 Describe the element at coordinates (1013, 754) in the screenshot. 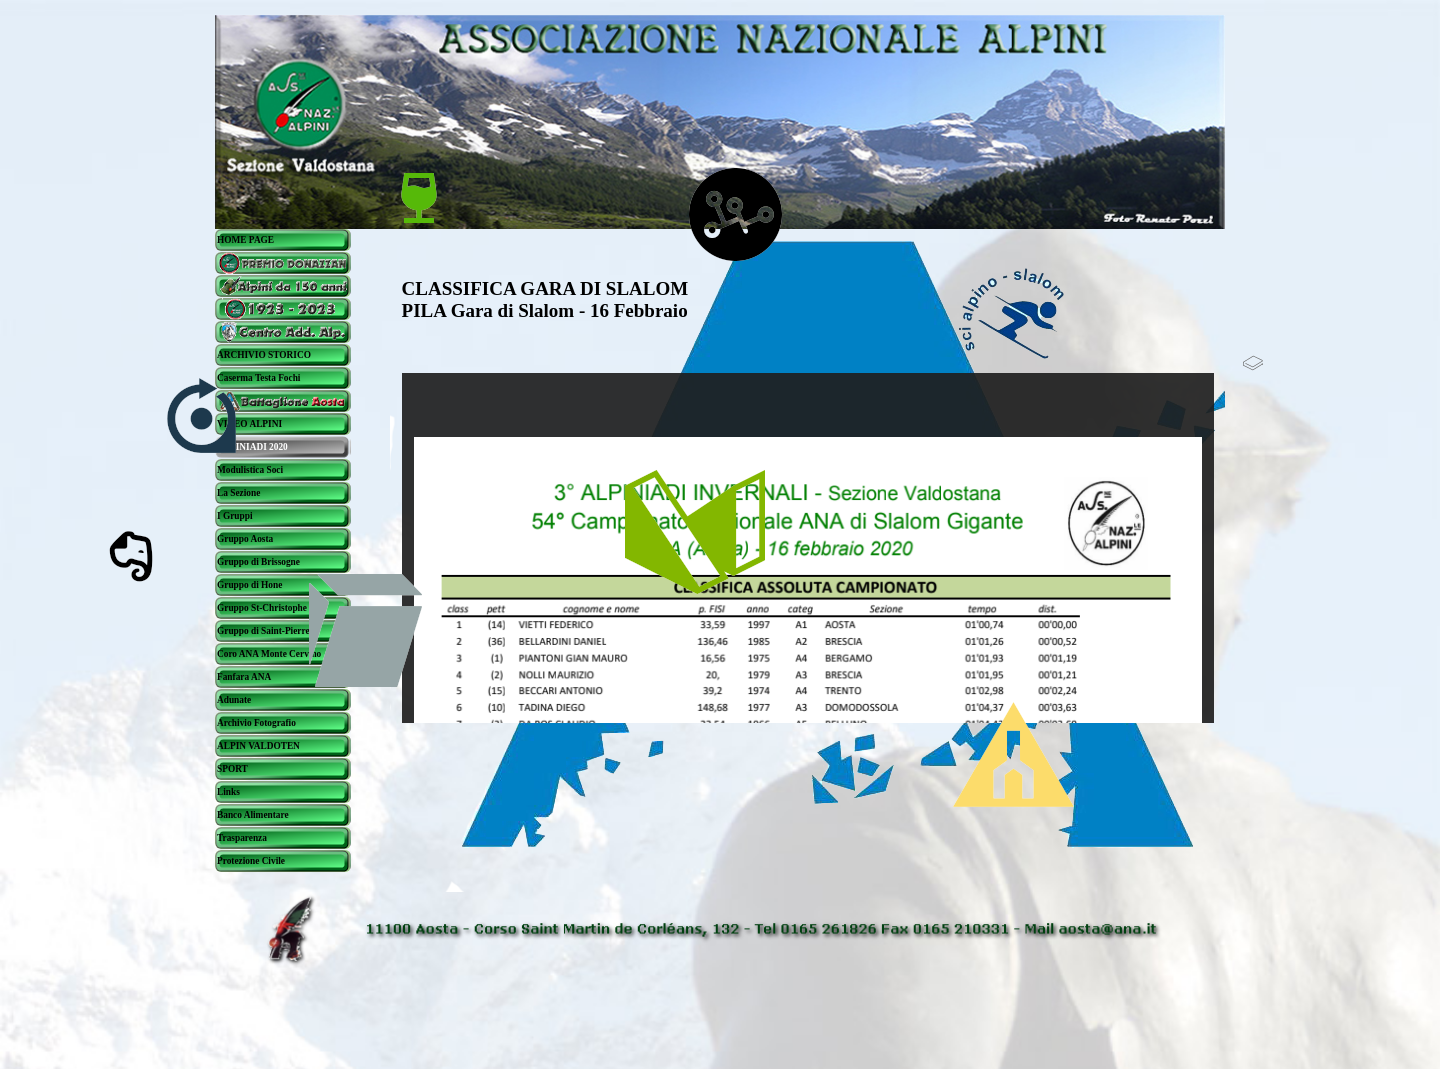

I see `open the Trailforks app` at that location.